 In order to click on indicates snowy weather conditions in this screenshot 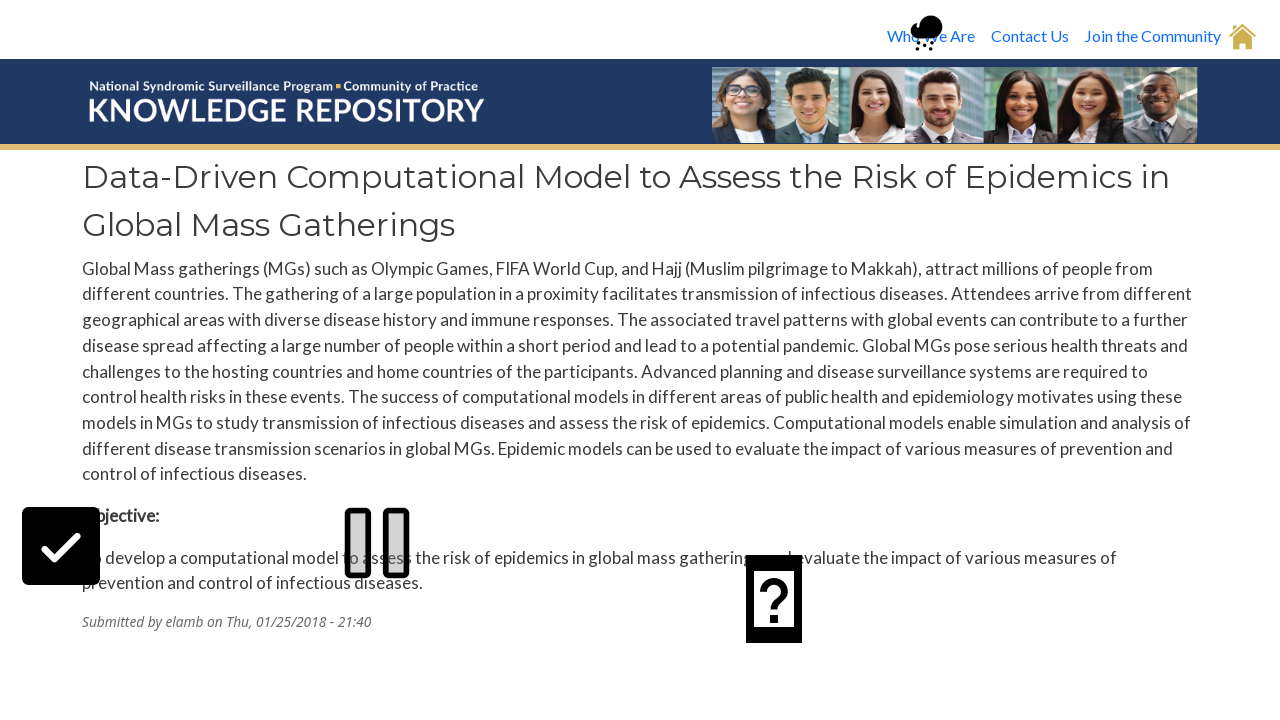, I will do `click(926, 32)`.